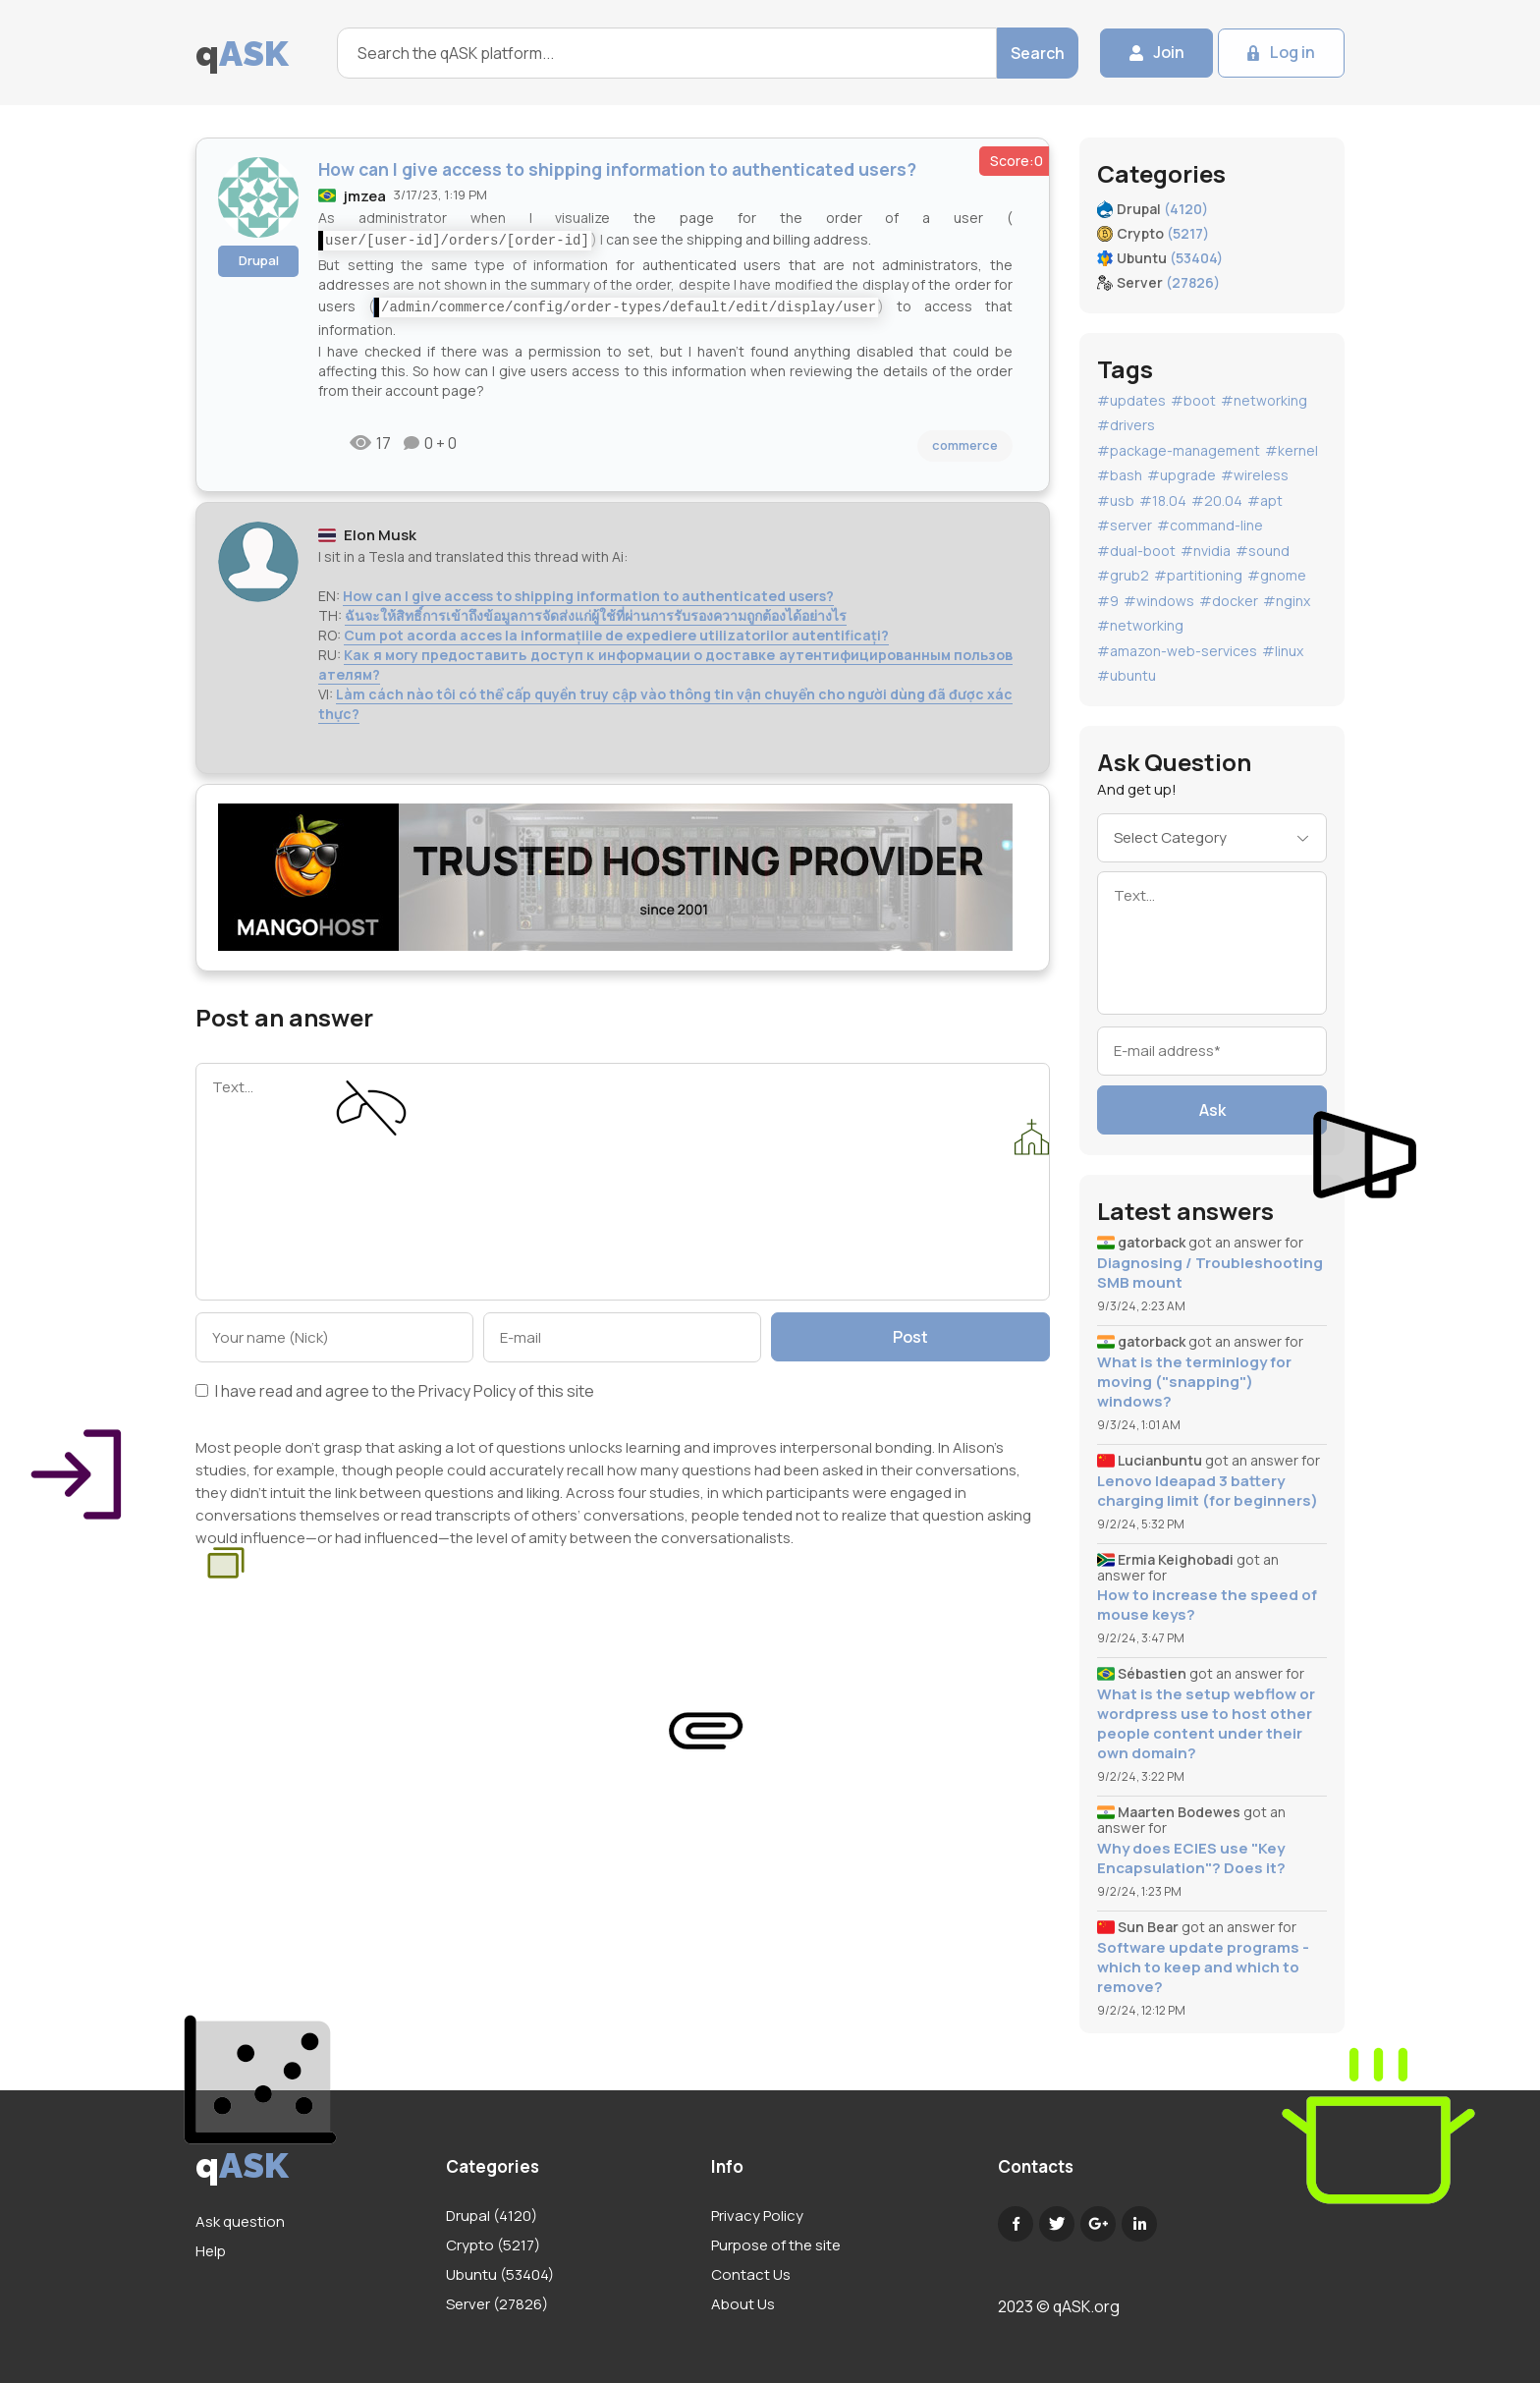 The height and width of the screenshot is (2383, 1540). I want to click on make an announcement or broadcast, so click(1360, 1158).